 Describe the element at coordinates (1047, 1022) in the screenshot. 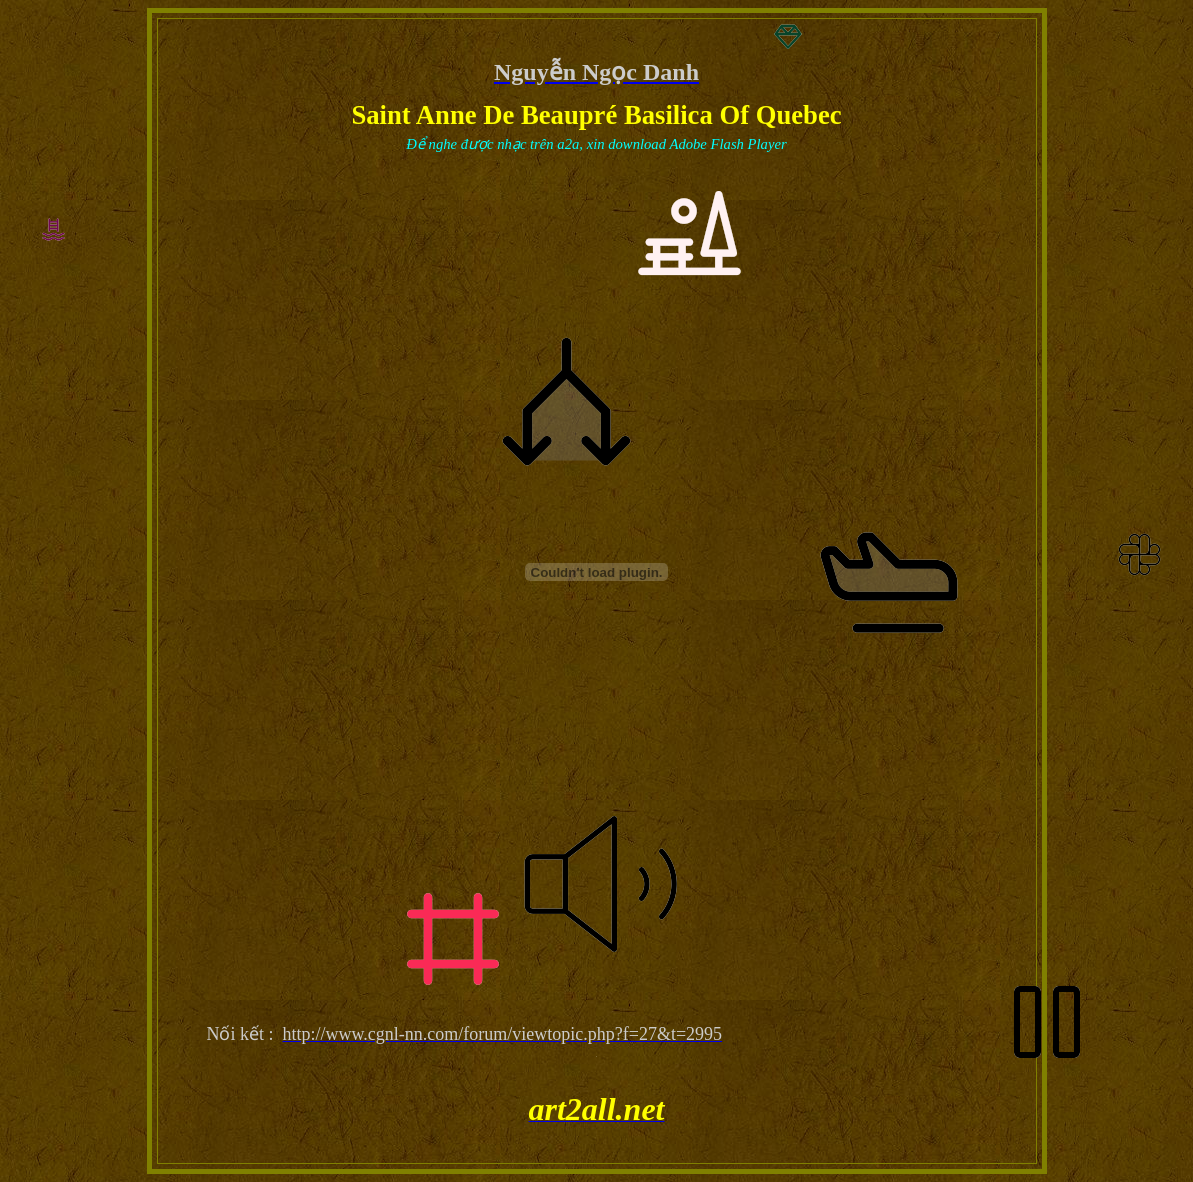

I see `pause media playback` at that location.